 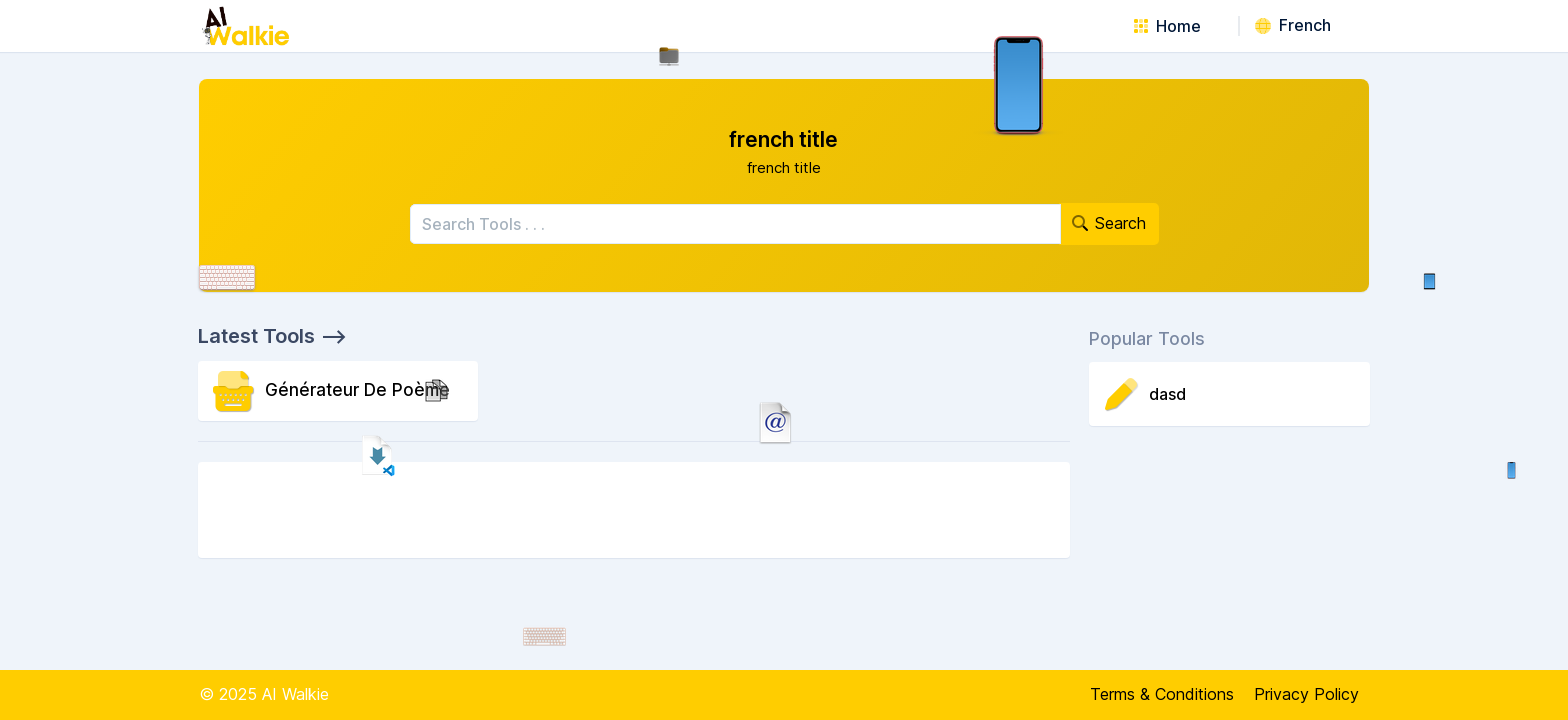 I want to click on iPhone XR device icon in coral/red color, so click(x=1018, y=86).